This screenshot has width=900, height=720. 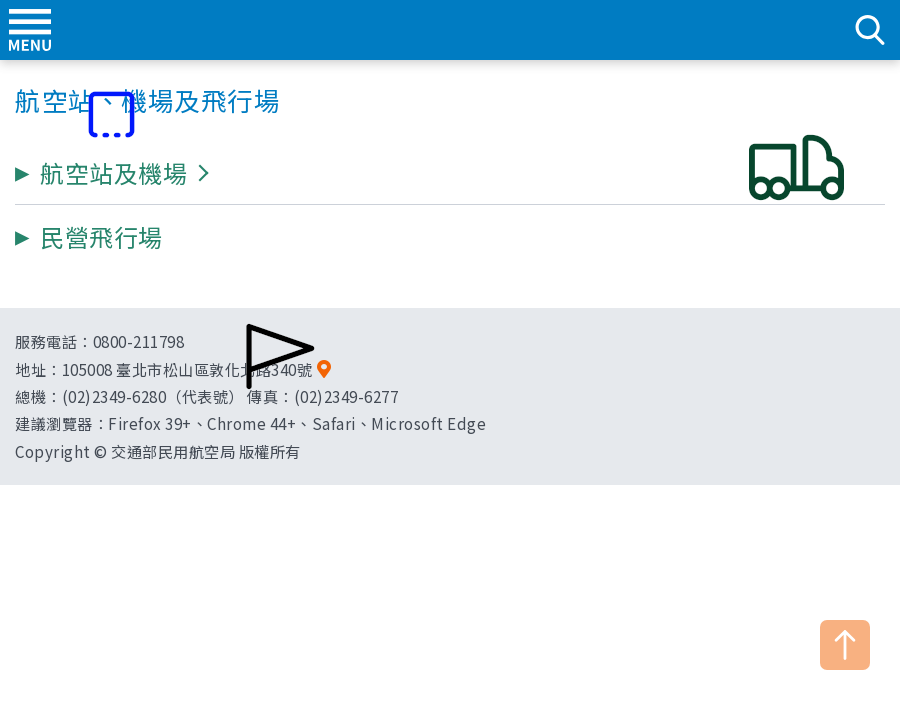 What do you see at coordinates (796, 167) in the screenshot?
I see `track shipment or delivery status` at bounding box center [796, 167].